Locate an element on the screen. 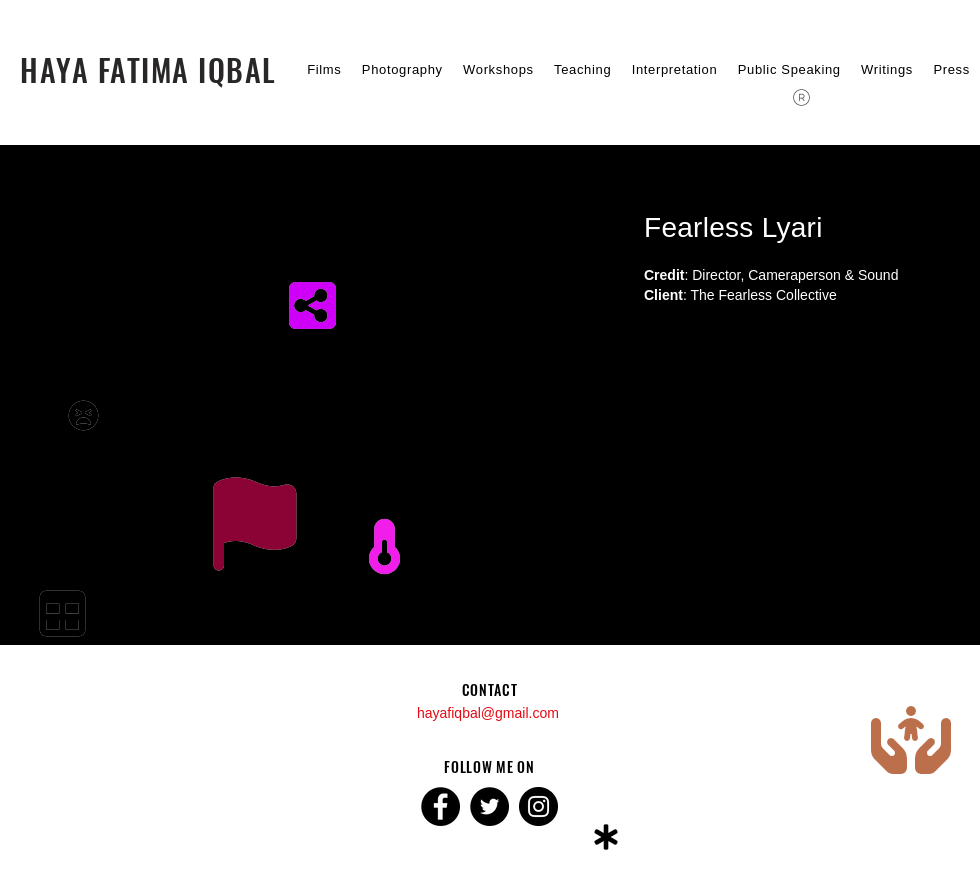 The height and width of the screenshot is (873, 980). indicates user fatigue or exhaustion status is located at coordinates (83, 415).